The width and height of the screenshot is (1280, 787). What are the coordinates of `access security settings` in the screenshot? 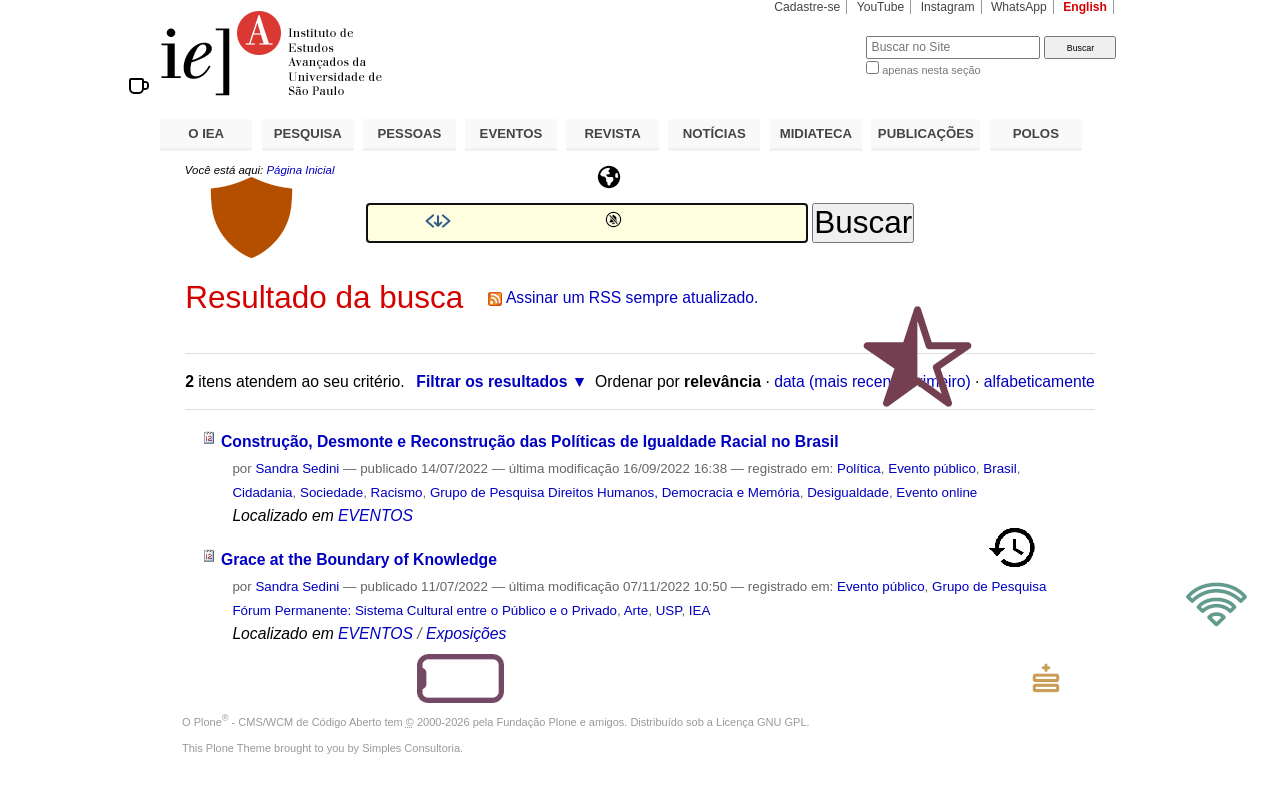 It's located at (251, 217).